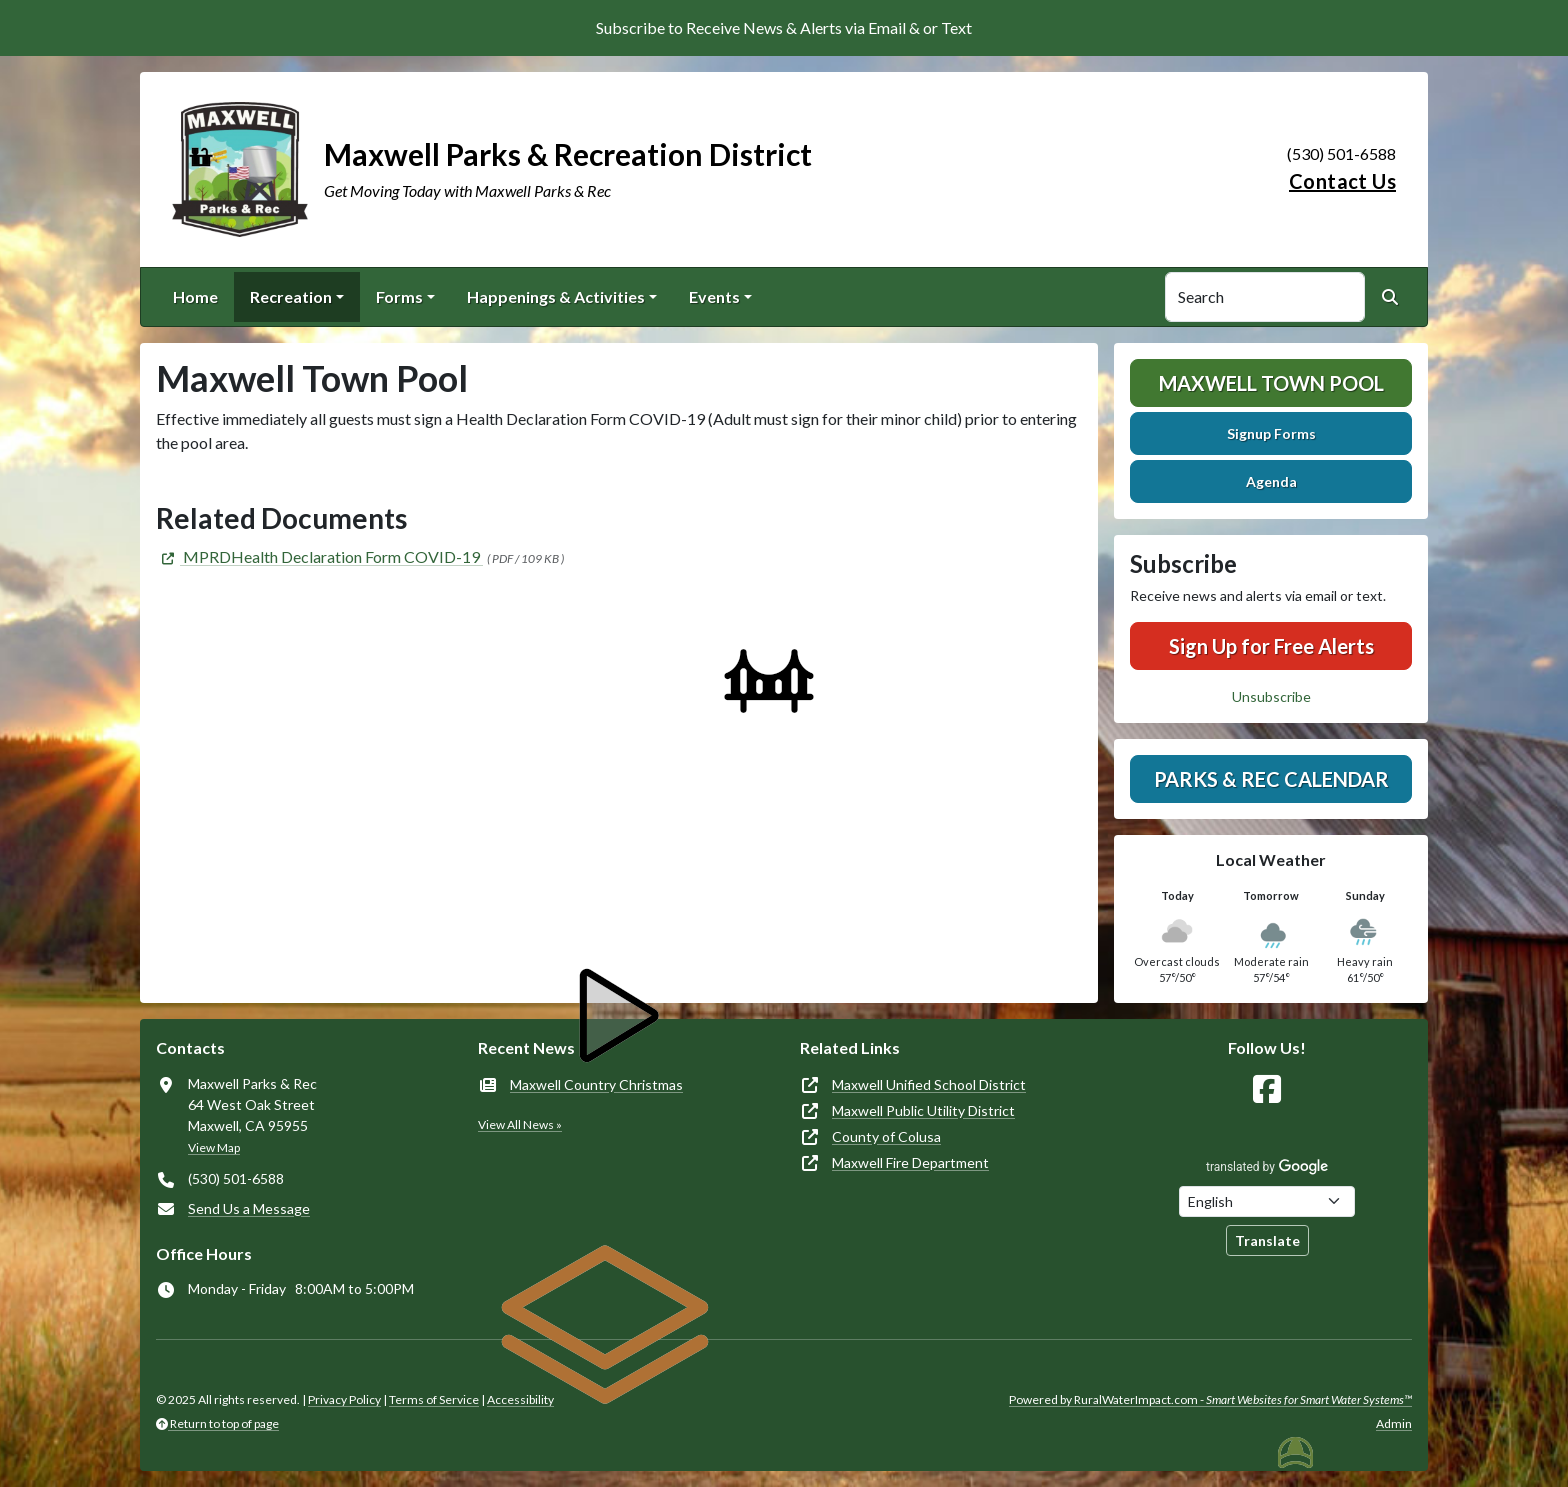 Image resolution: width=1568 pixels, height=1487 pixels. Describe the element at coordinates (605, 1328) in the screenshot. I see `view layers or stacked content` at that location.